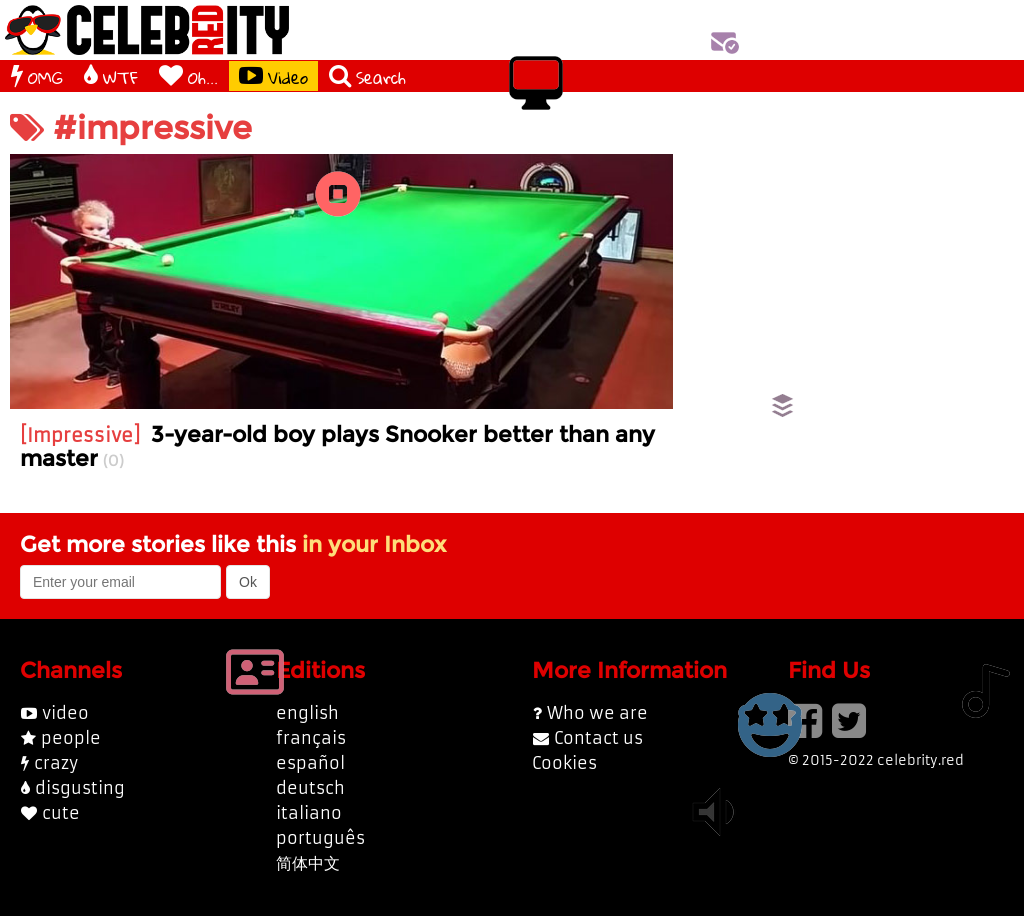 Image resolution: width=1024 pixels, height=916 pixels. Describe the element at coordinates (536, 83) in the screenshot. I see `access desktop or computer settings` at that location.